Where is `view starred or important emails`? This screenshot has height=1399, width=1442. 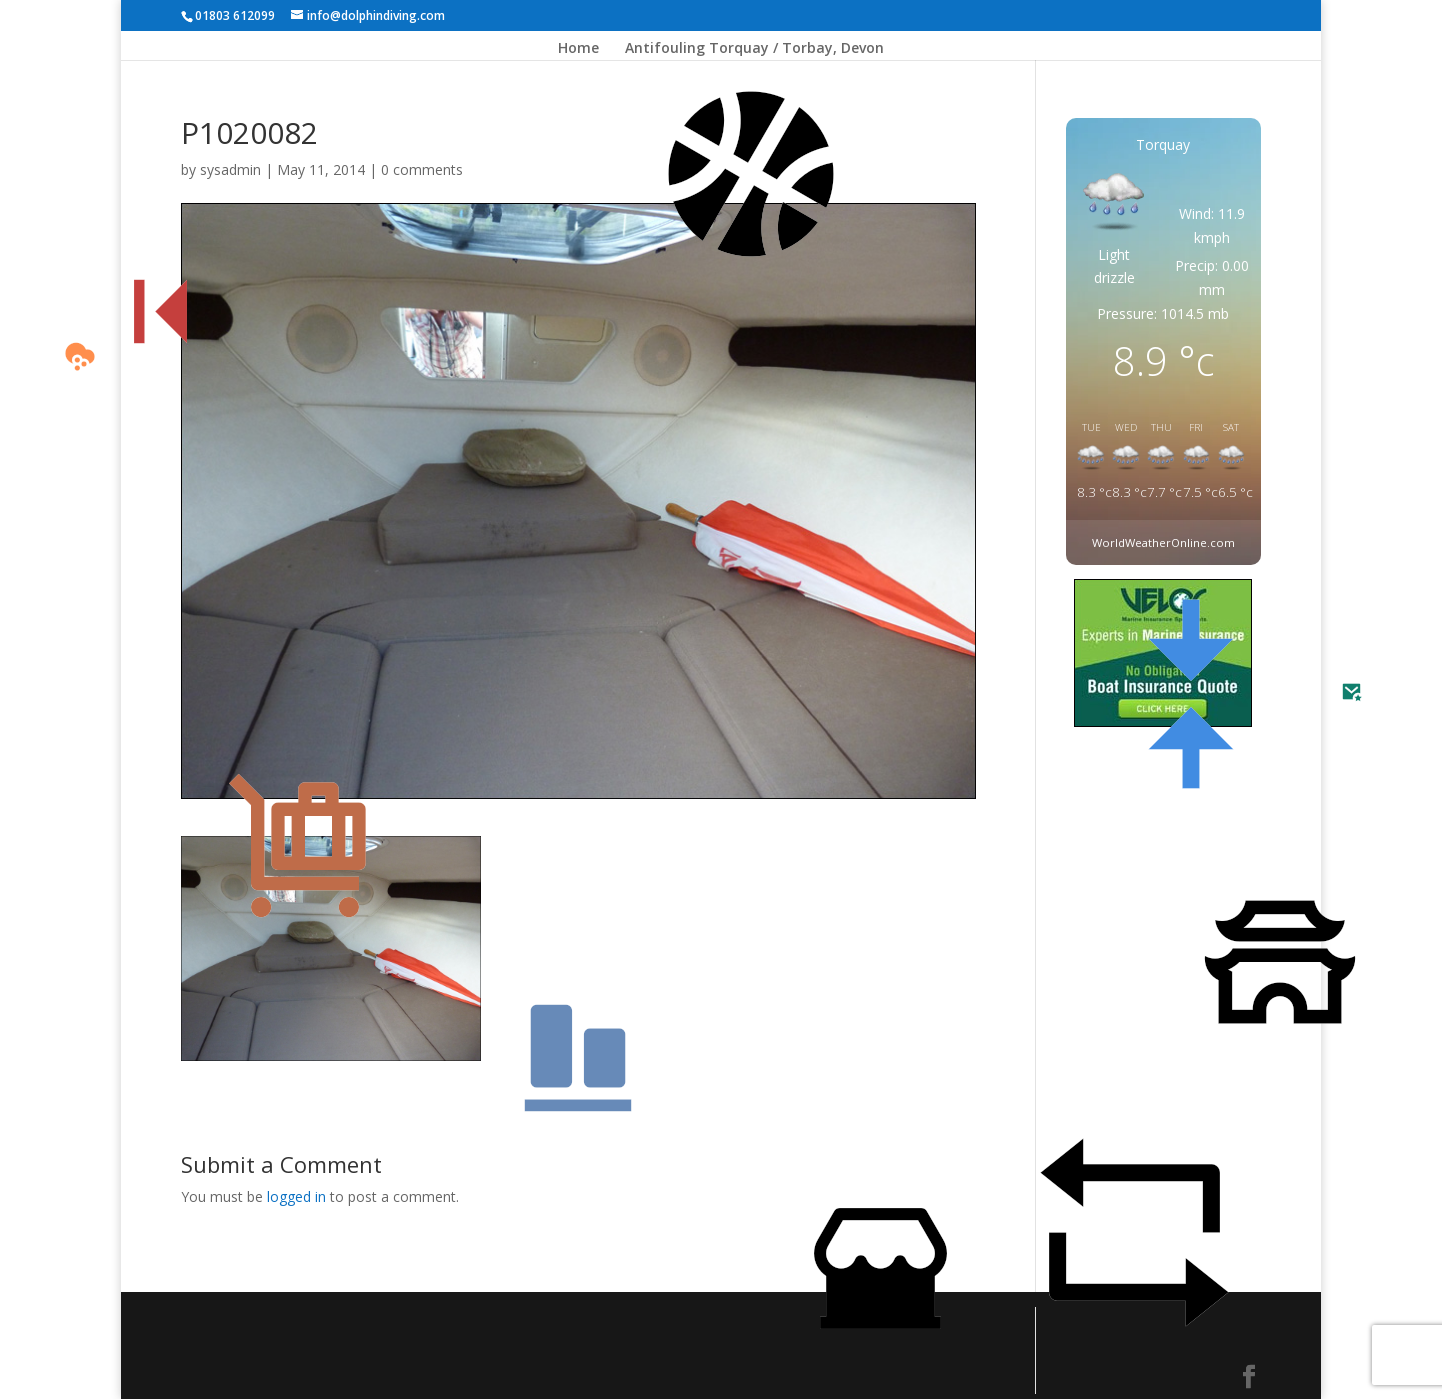 view starred or important emails is located at coordinates (1351, 691).